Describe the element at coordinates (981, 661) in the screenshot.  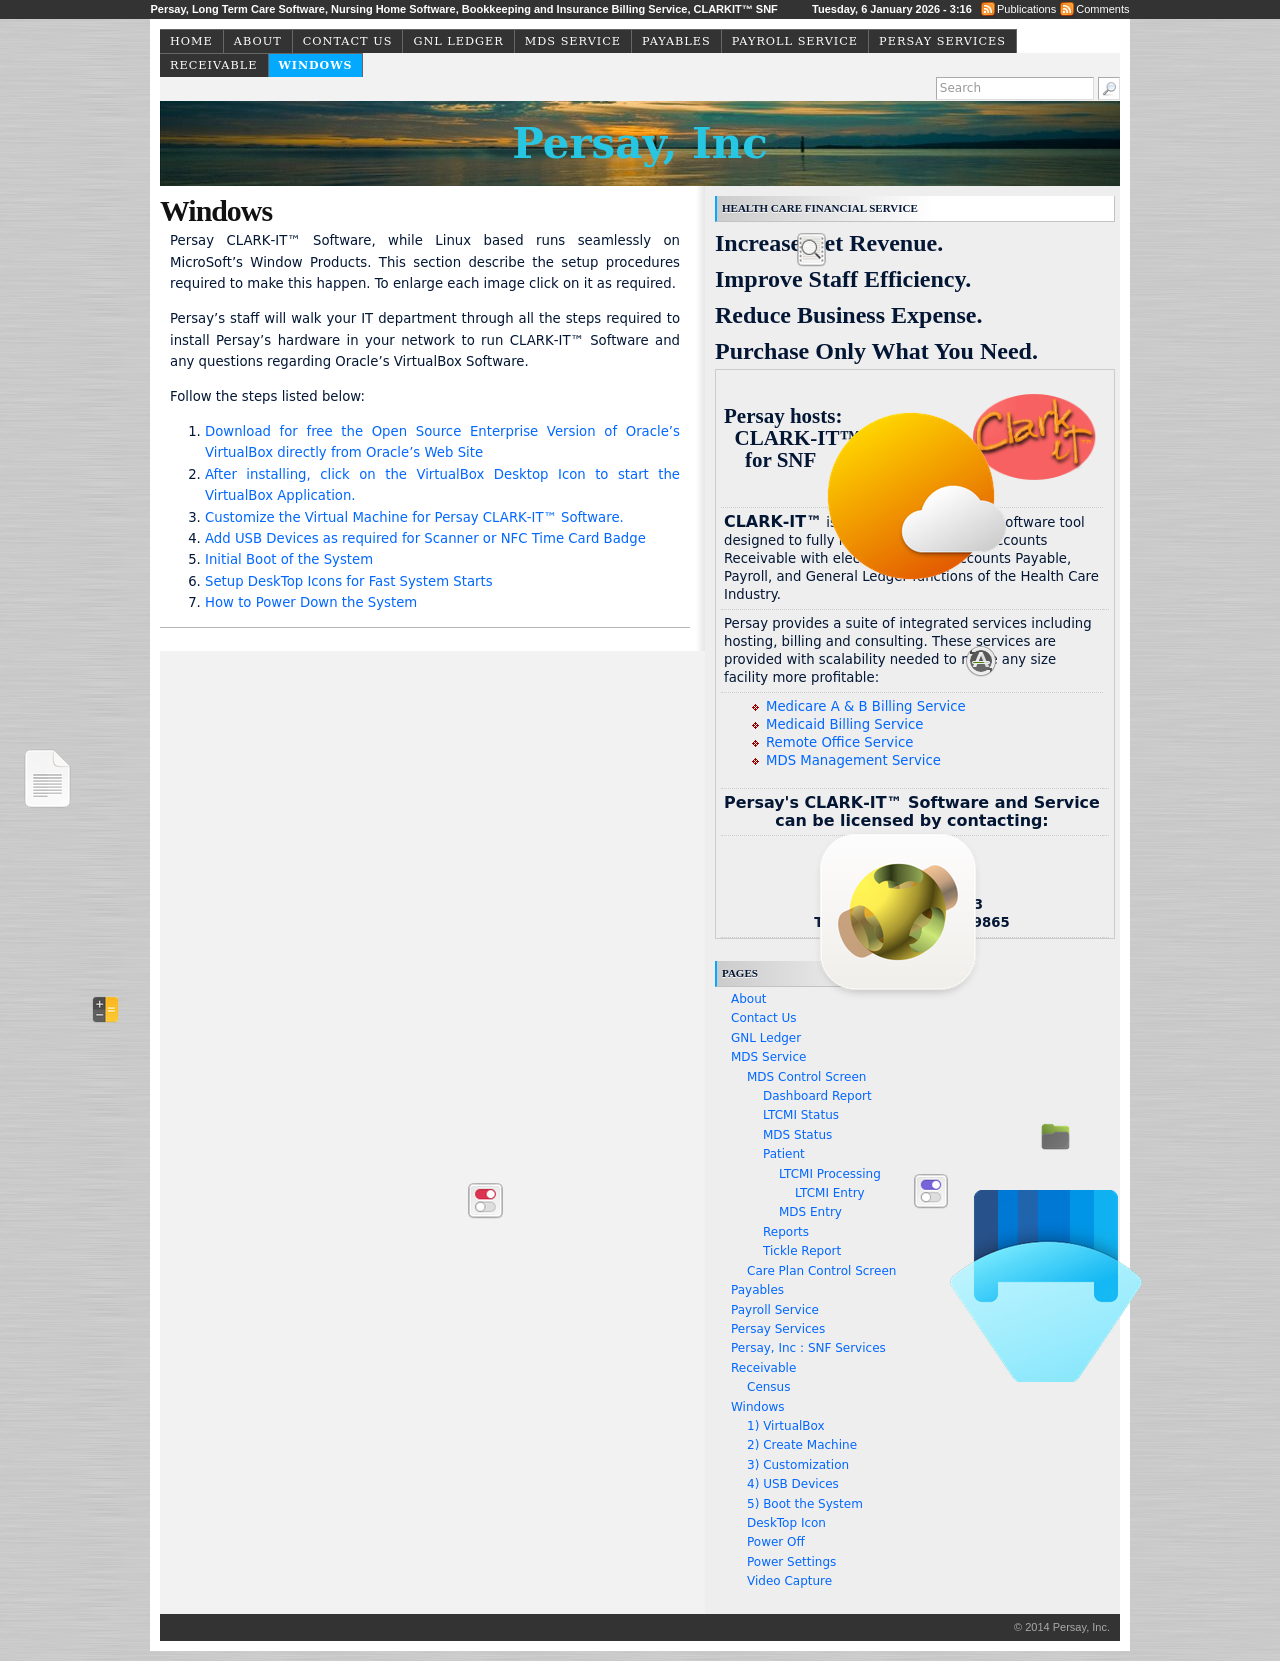
I see `open the software updater application` at that location.